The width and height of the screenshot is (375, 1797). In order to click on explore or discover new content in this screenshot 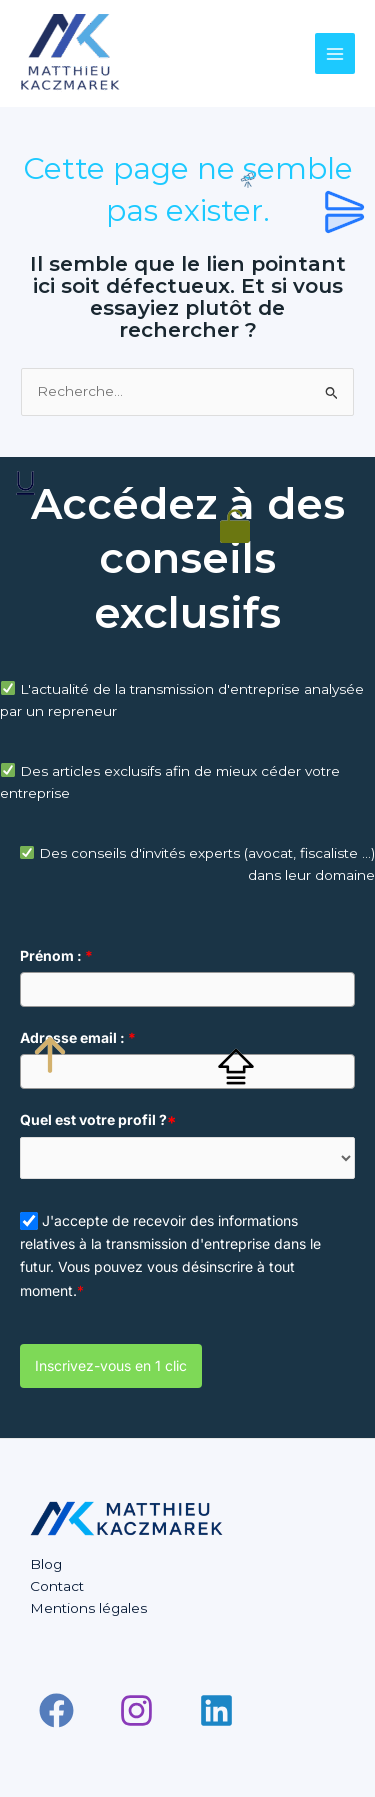, I will do `click(248, 180)`.